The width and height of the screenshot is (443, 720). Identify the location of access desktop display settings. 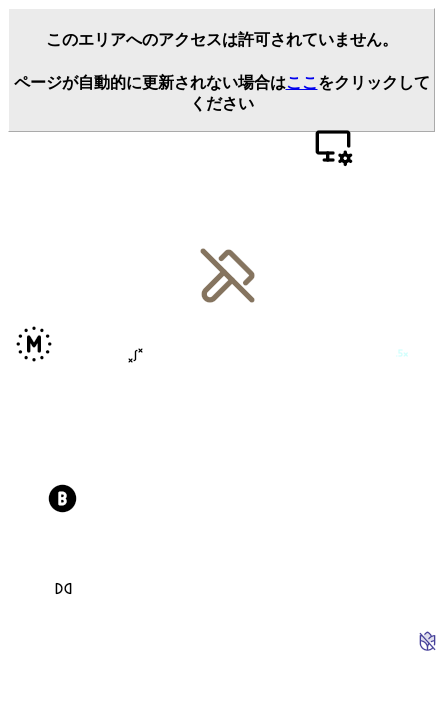
(333, 146).